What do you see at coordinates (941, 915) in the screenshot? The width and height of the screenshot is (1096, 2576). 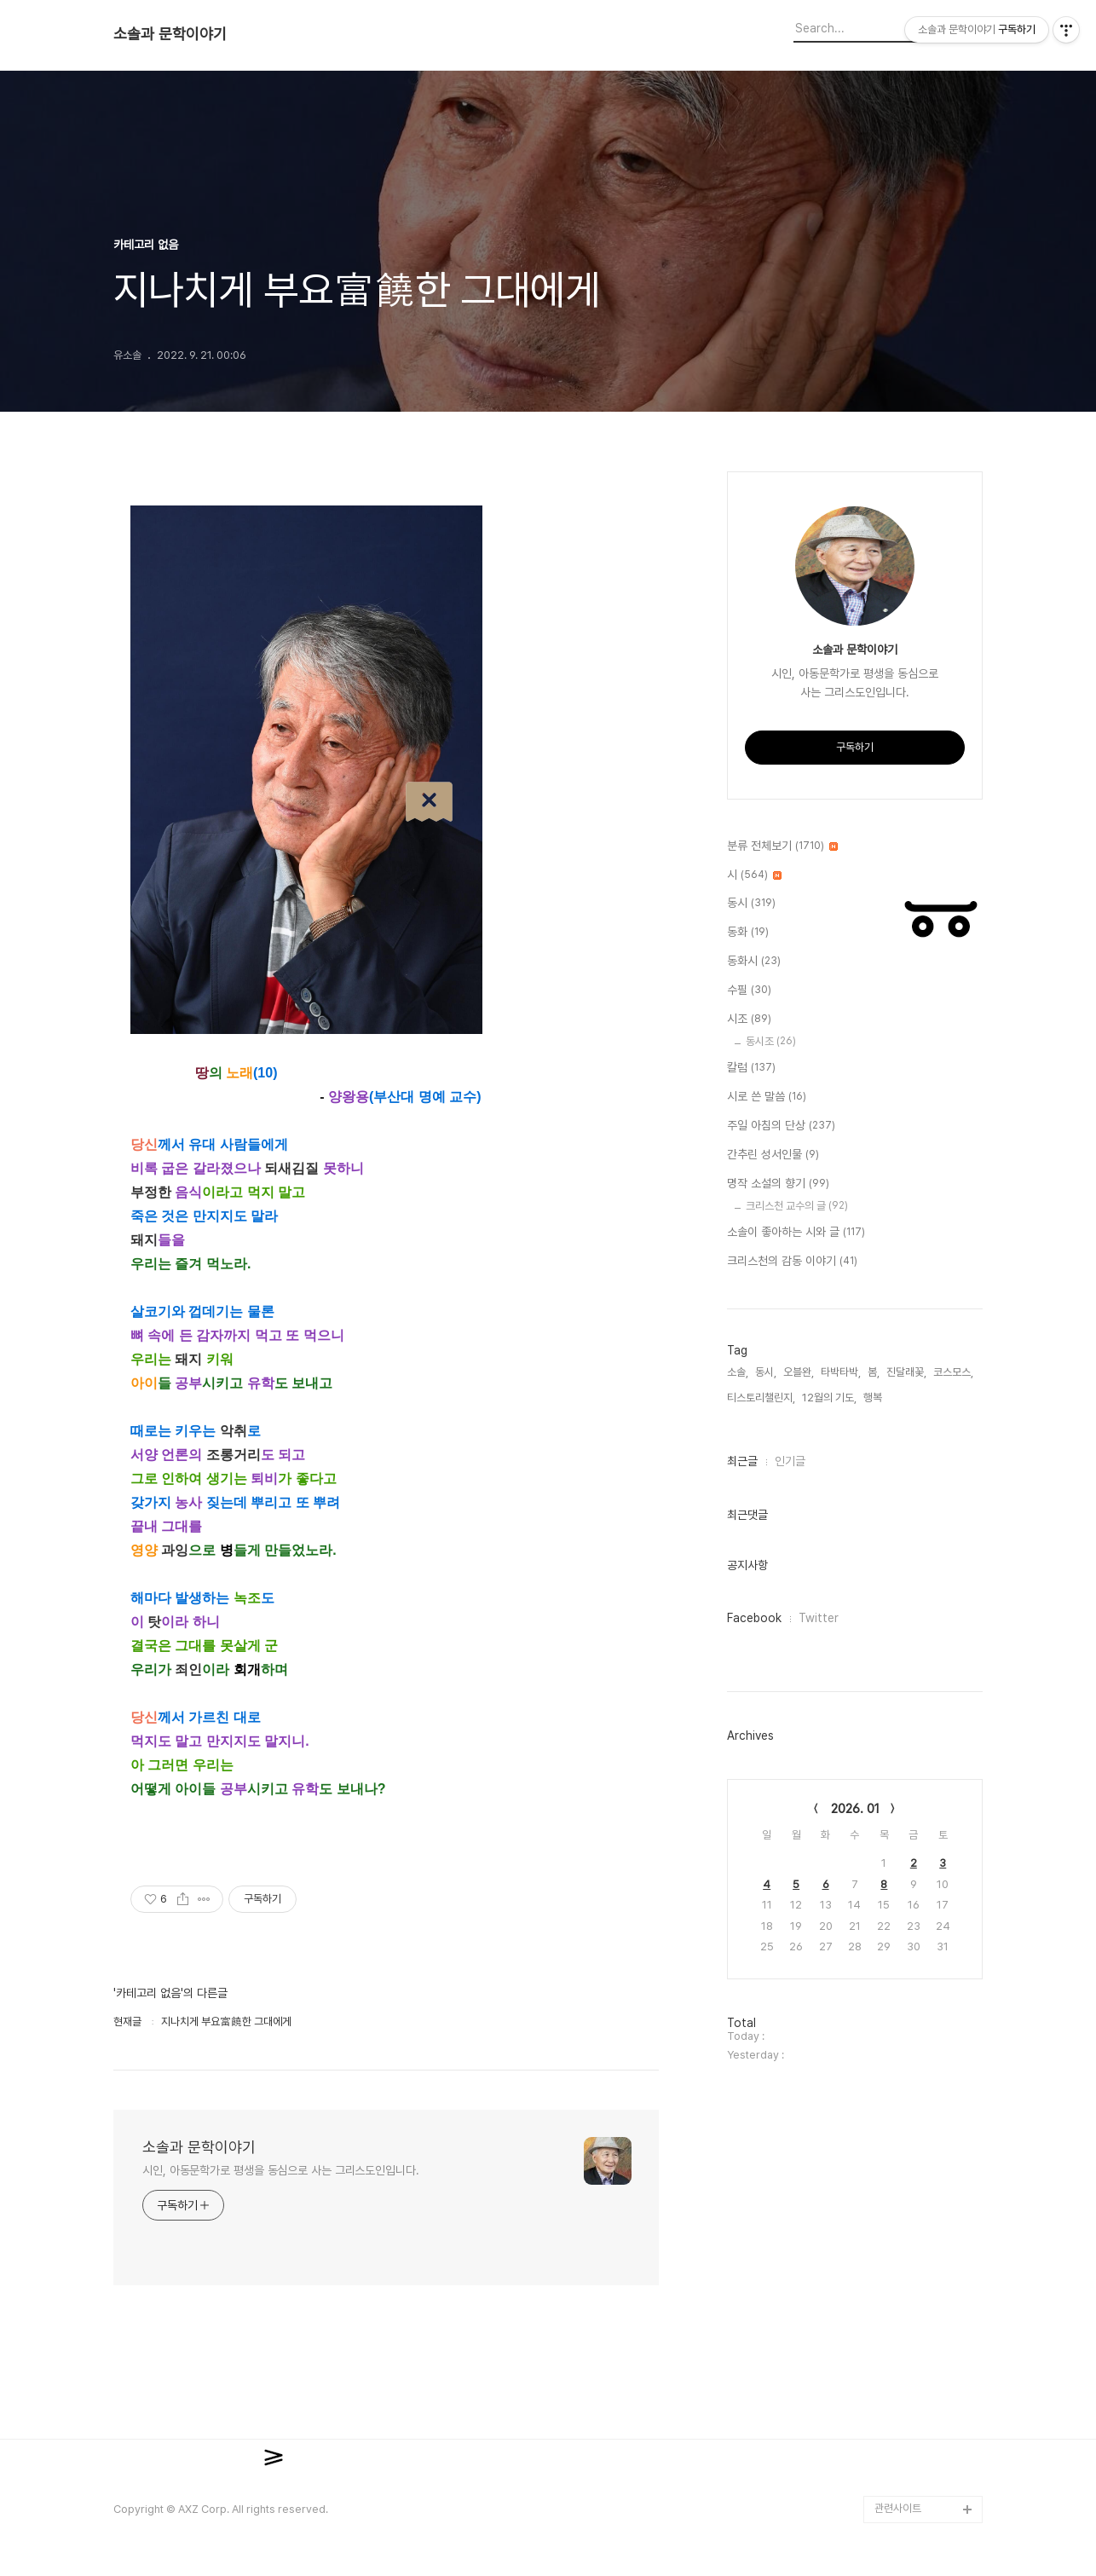 I see `browse skateboarding gear or products` at bounding box center [941, 915].